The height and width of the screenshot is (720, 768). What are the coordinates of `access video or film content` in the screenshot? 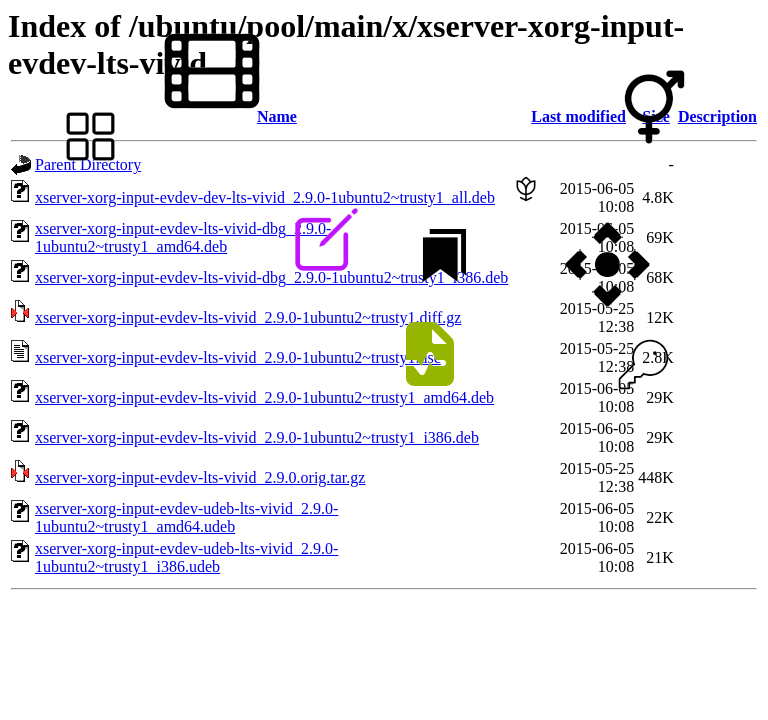 It's located at (212, 71).